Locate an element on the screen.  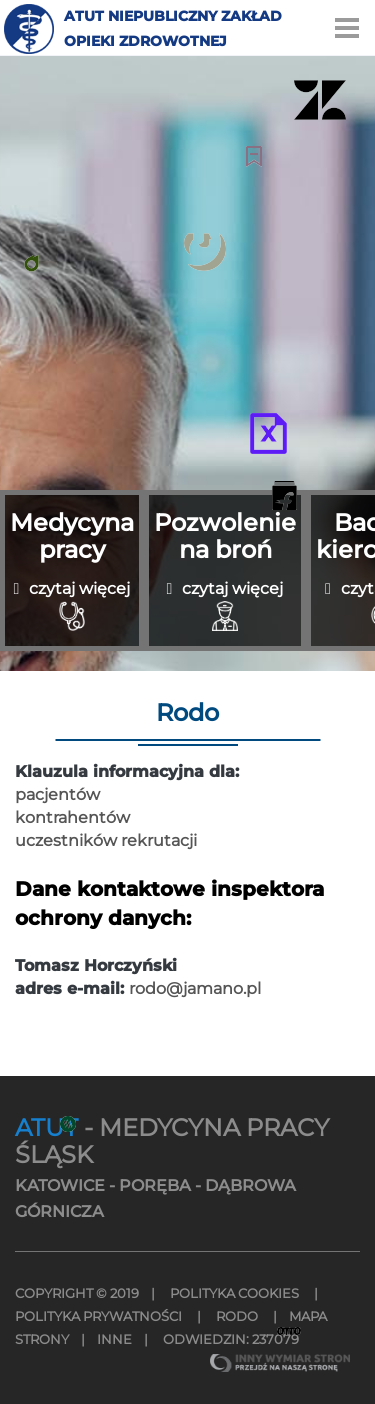
open the Flipkart shopping app is located at coordinates (284, 495).